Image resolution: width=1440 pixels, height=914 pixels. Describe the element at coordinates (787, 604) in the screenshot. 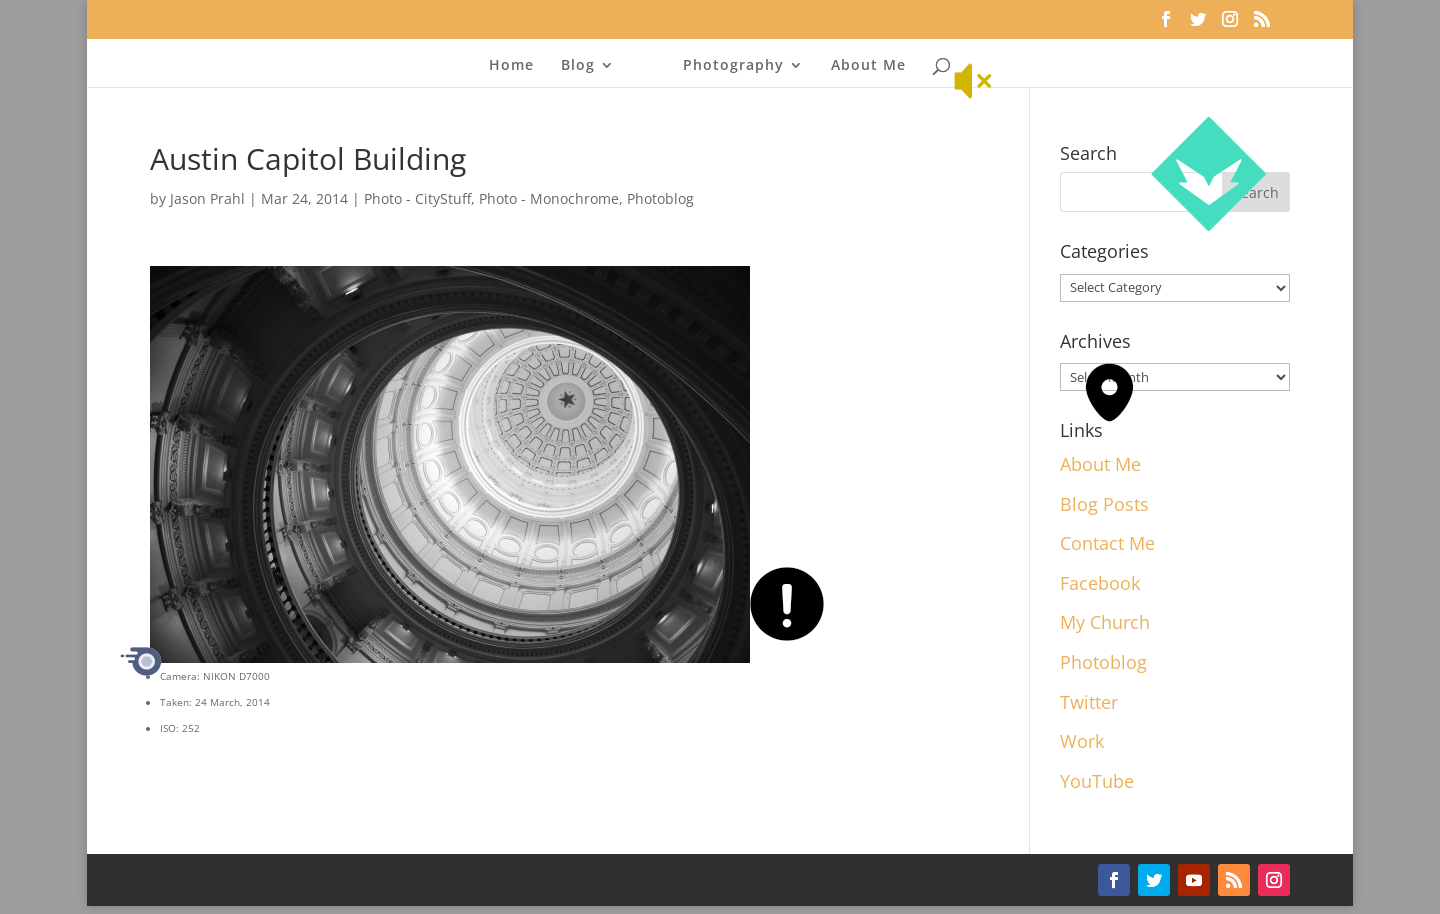

I see `indicates a warning or alert that needs attention` at that location.